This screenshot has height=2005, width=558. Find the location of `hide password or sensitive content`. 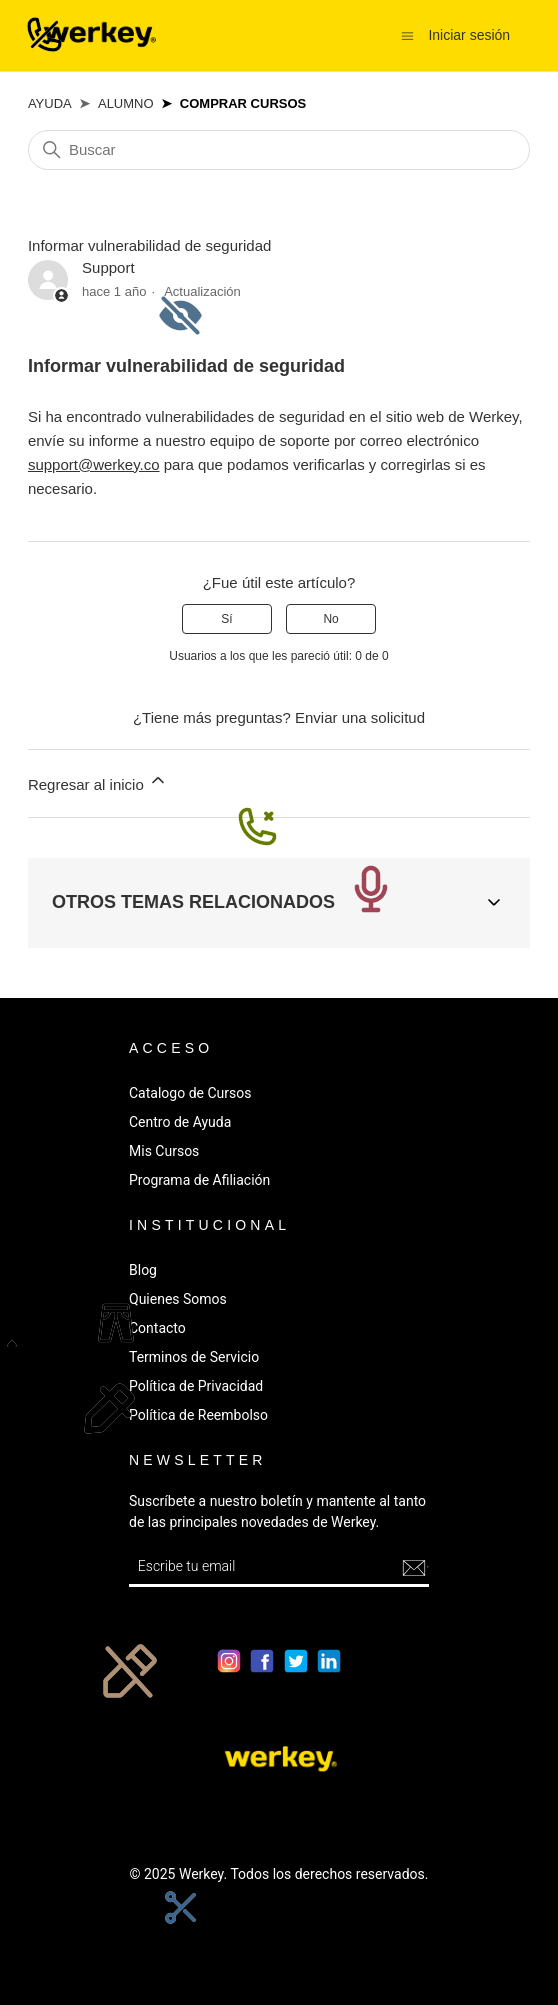

hide password or sensitive content is located at coordinates (180, 315).